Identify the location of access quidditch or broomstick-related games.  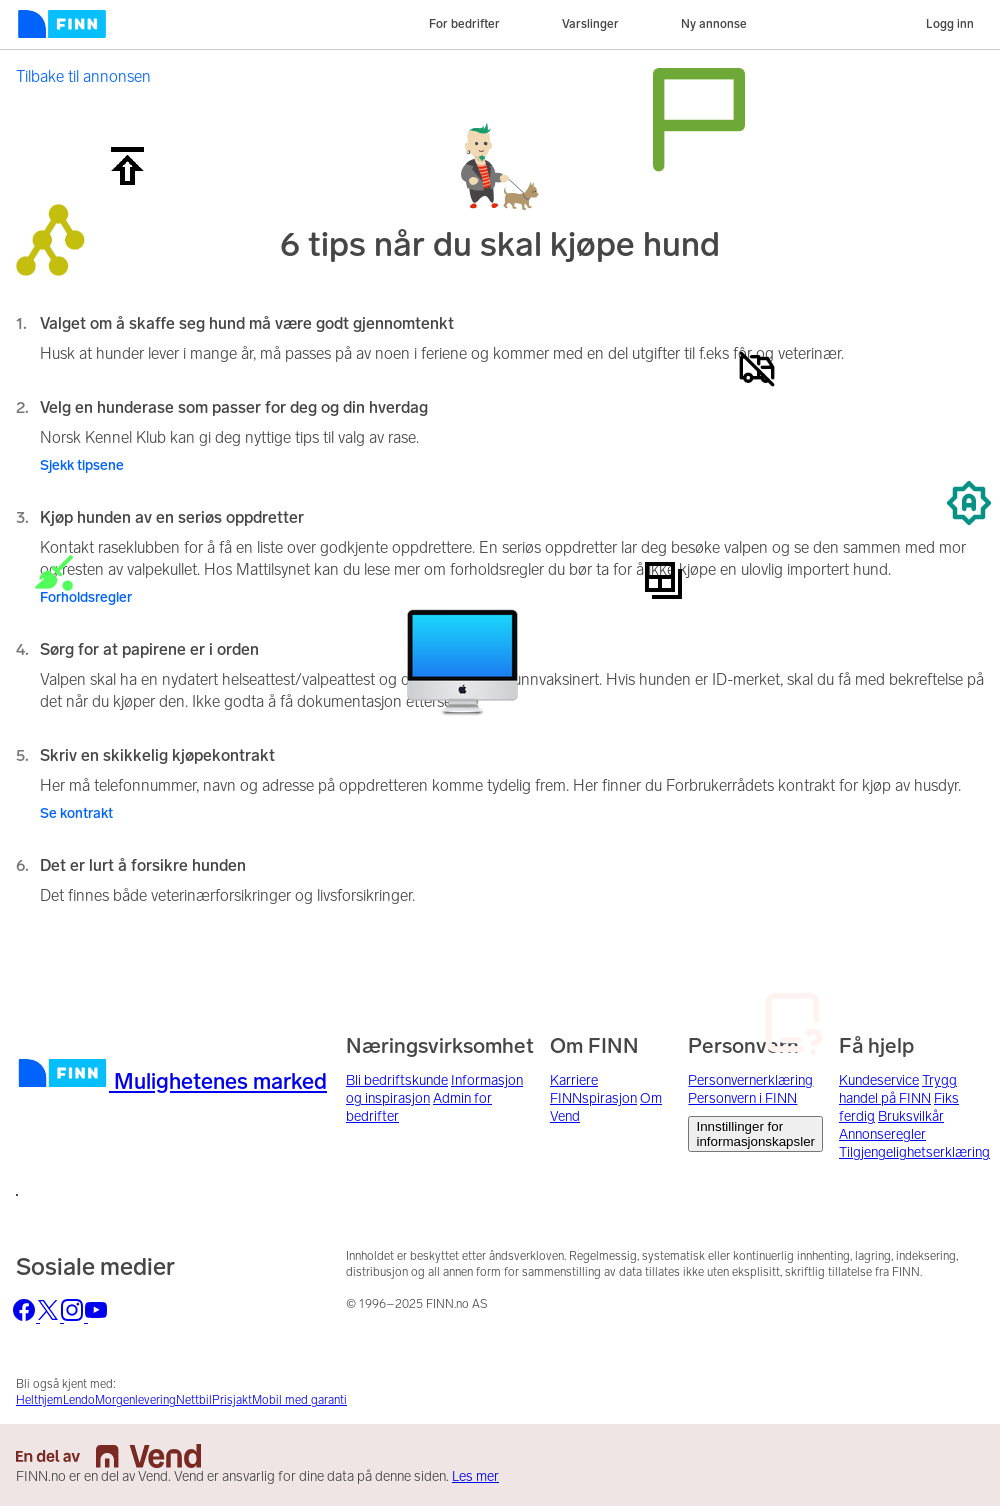
(54, 572).